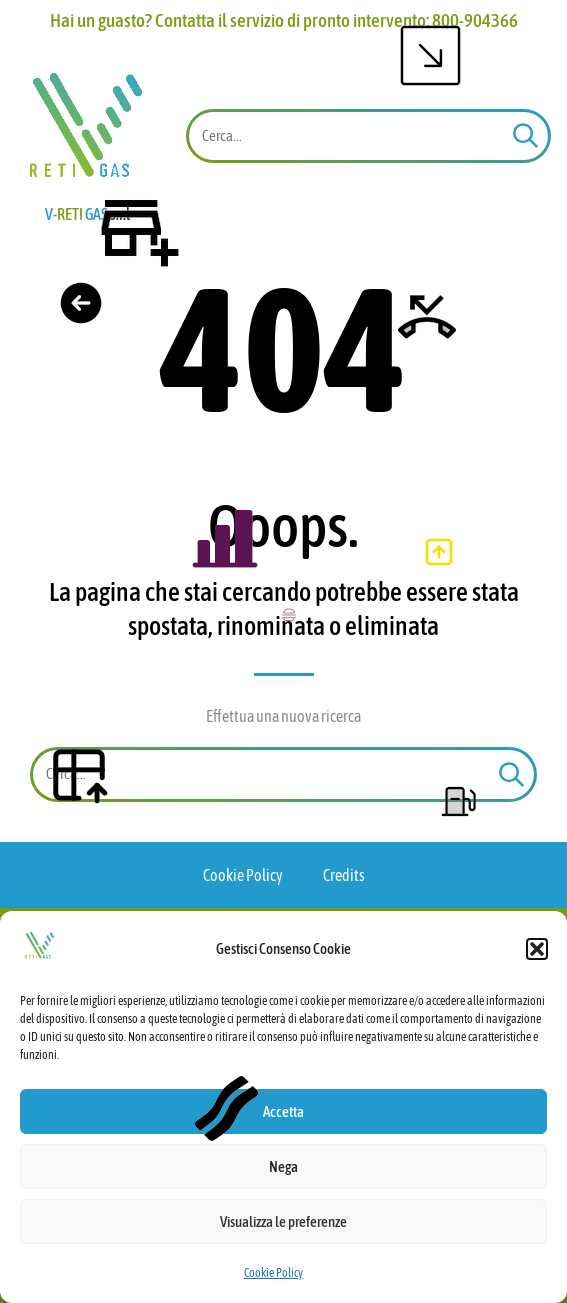 This screenshot has height=1303, width=567. I want to click on indicates a missed phone call, so click(427, 317).